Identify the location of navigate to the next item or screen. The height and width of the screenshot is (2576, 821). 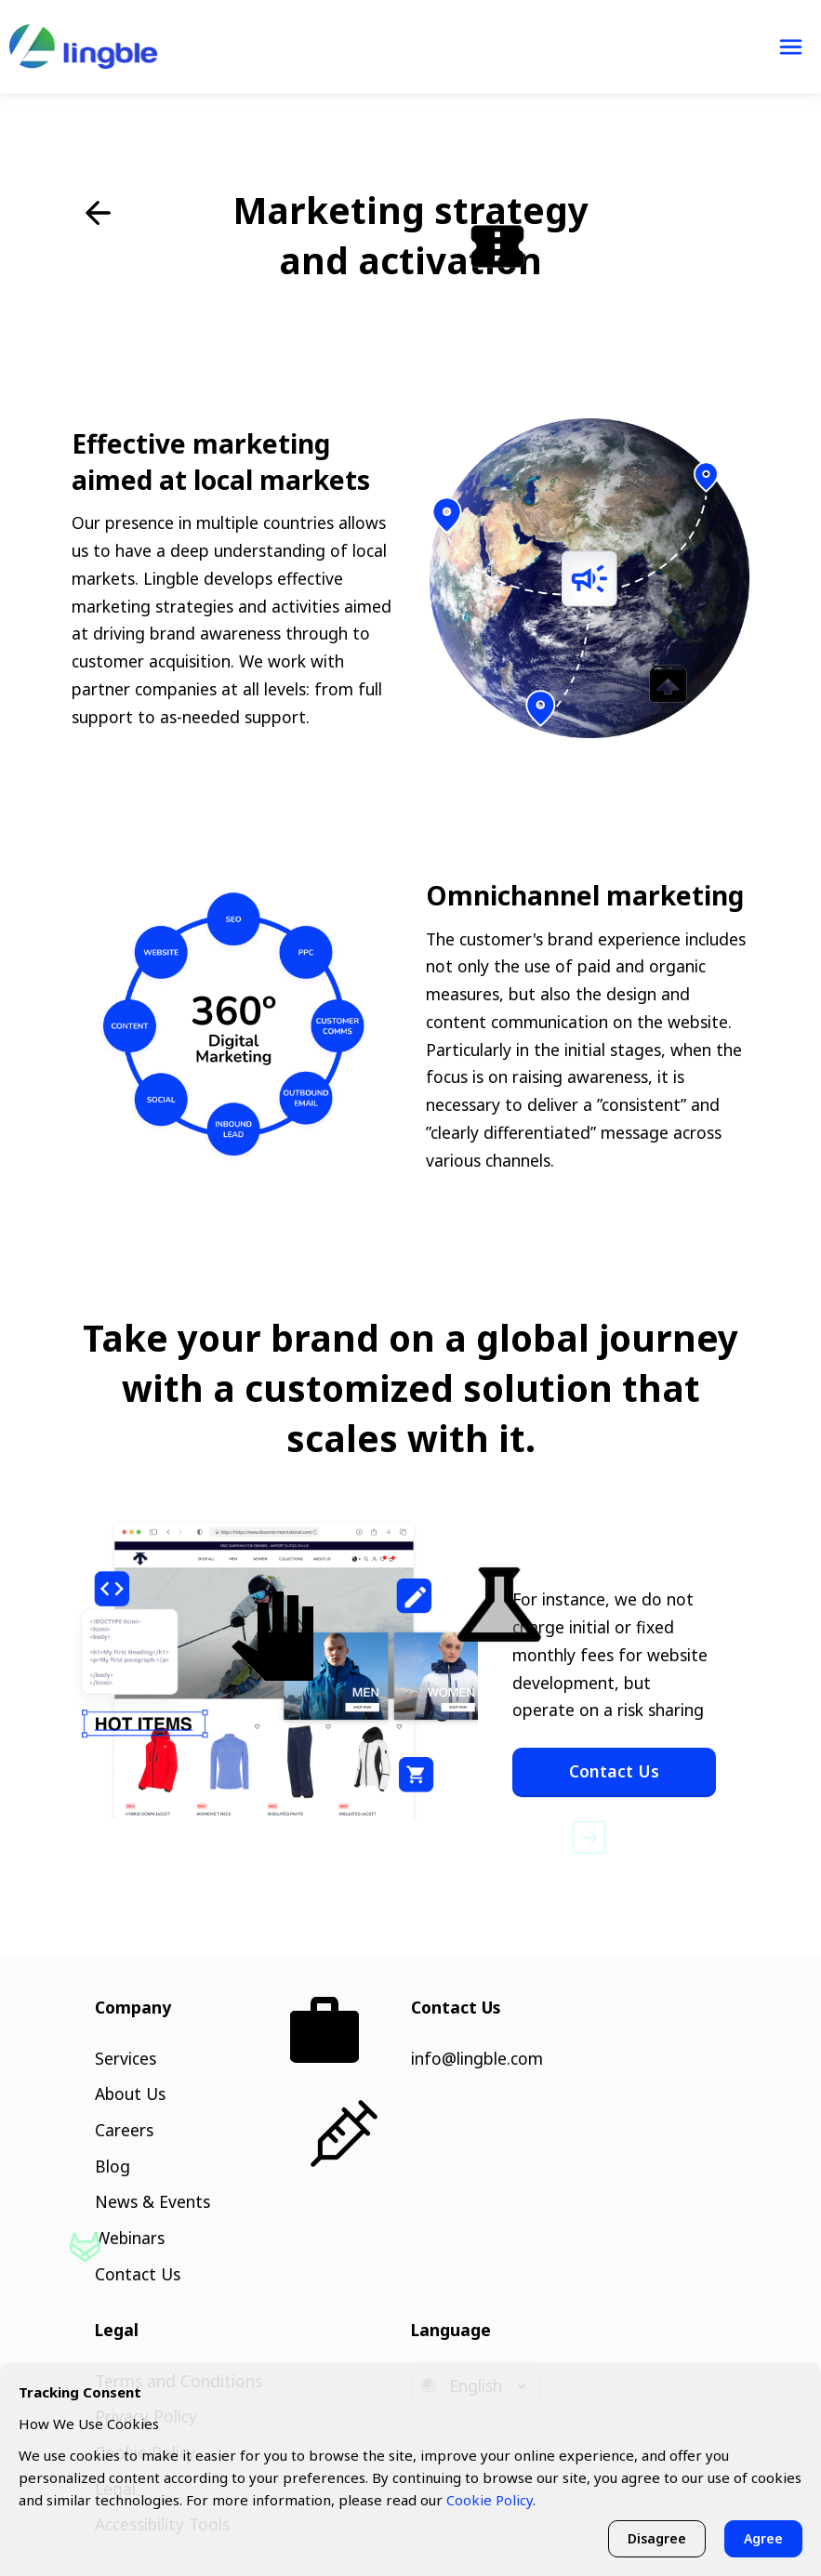
(589, 1837).